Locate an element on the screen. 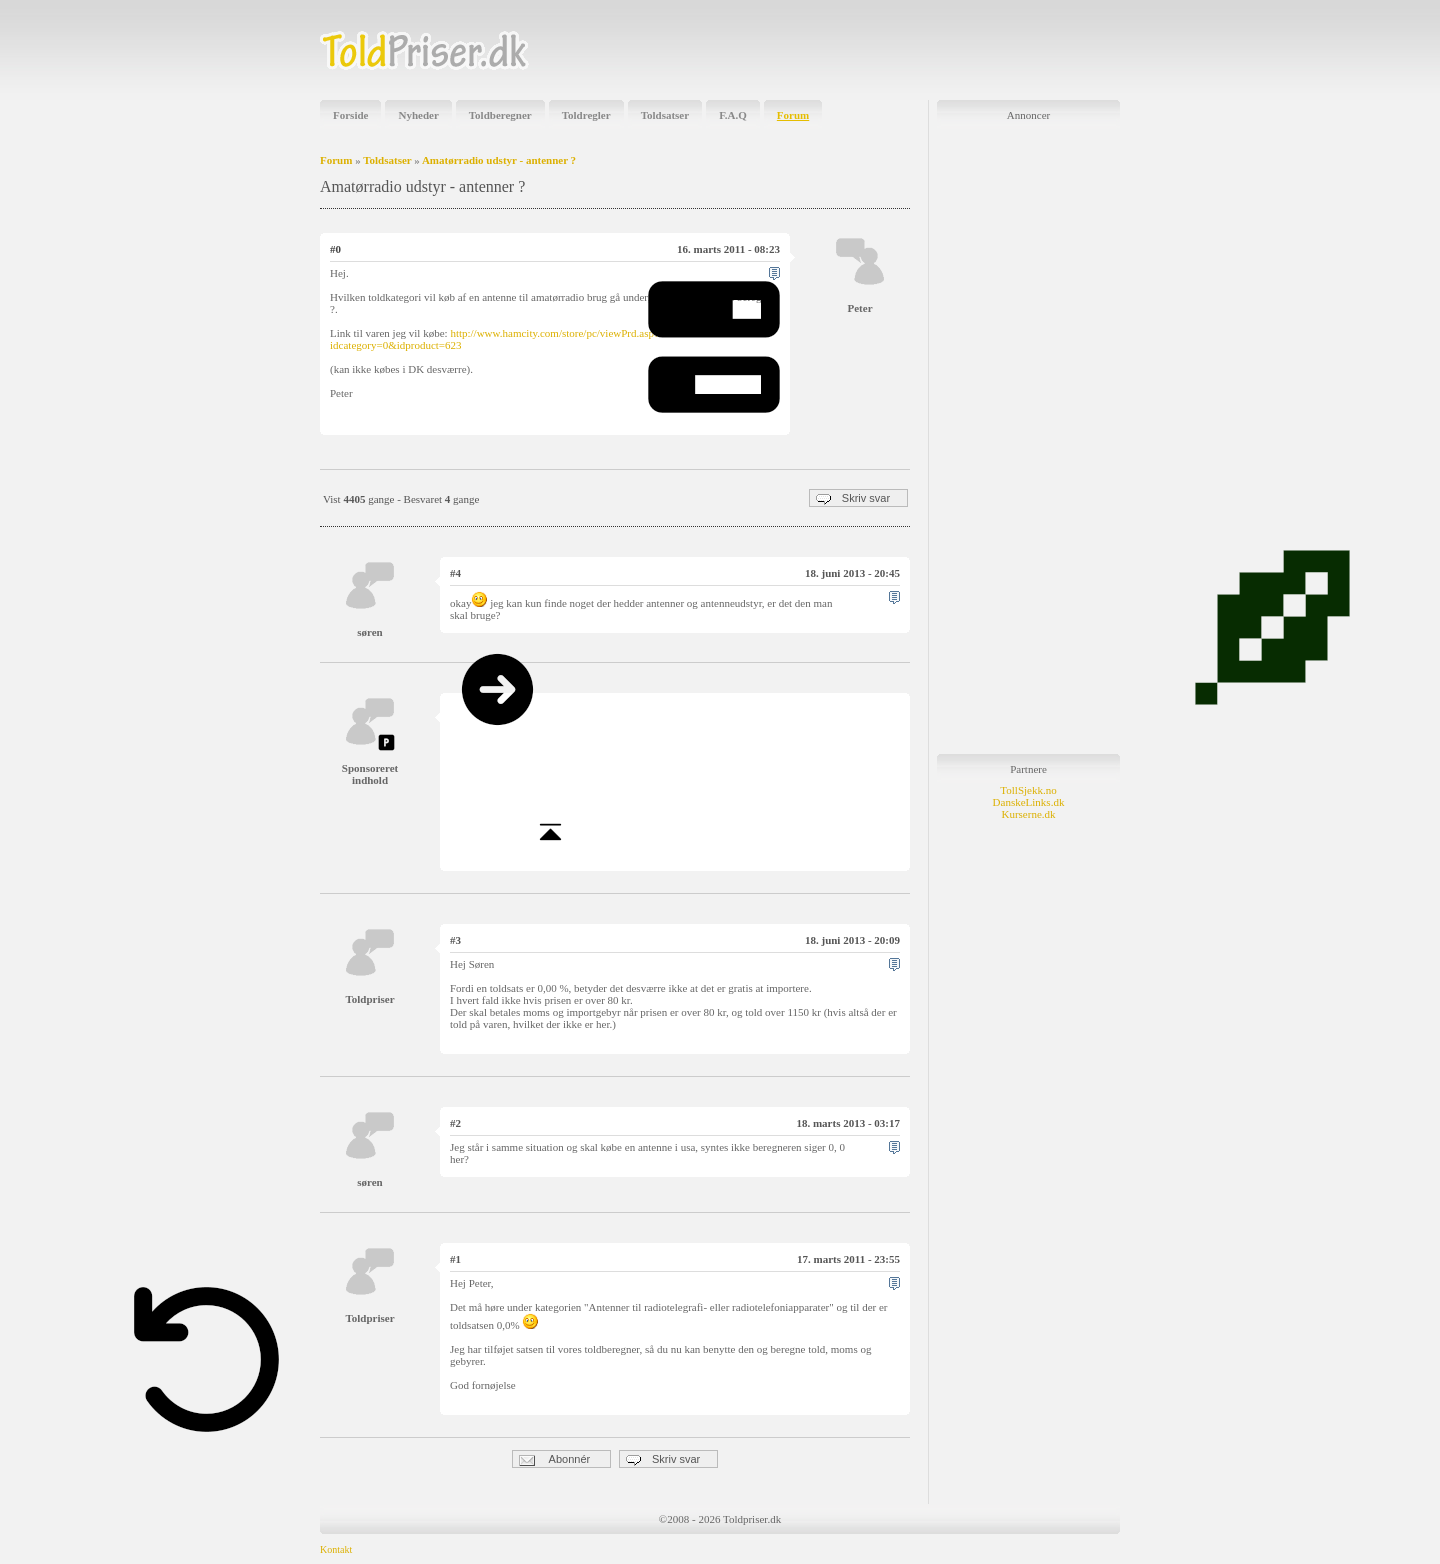 The height and width of the screenshot is (1564, 1440). proceed to the next step is located at coordinates (497, 689).